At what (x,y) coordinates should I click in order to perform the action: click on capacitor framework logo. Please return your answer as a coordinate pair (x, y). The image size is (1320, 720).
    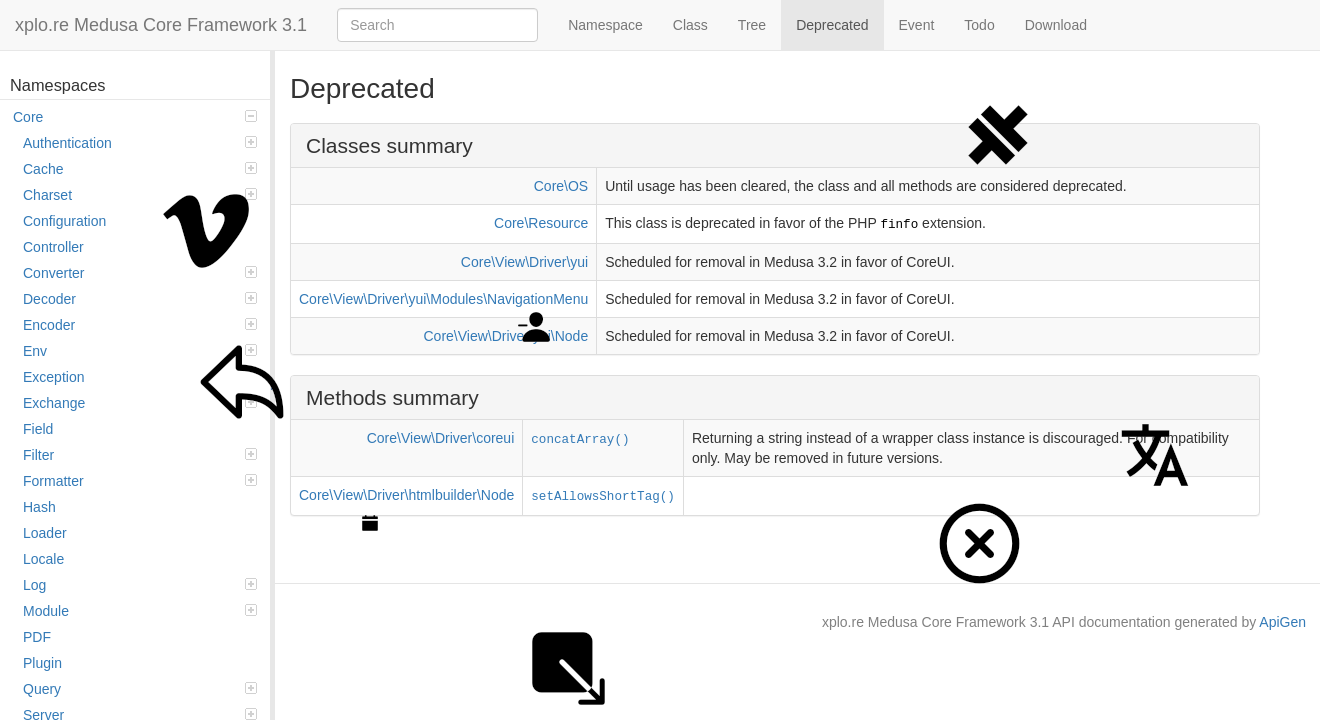
    Looking at the image, I should click on (998, 135).